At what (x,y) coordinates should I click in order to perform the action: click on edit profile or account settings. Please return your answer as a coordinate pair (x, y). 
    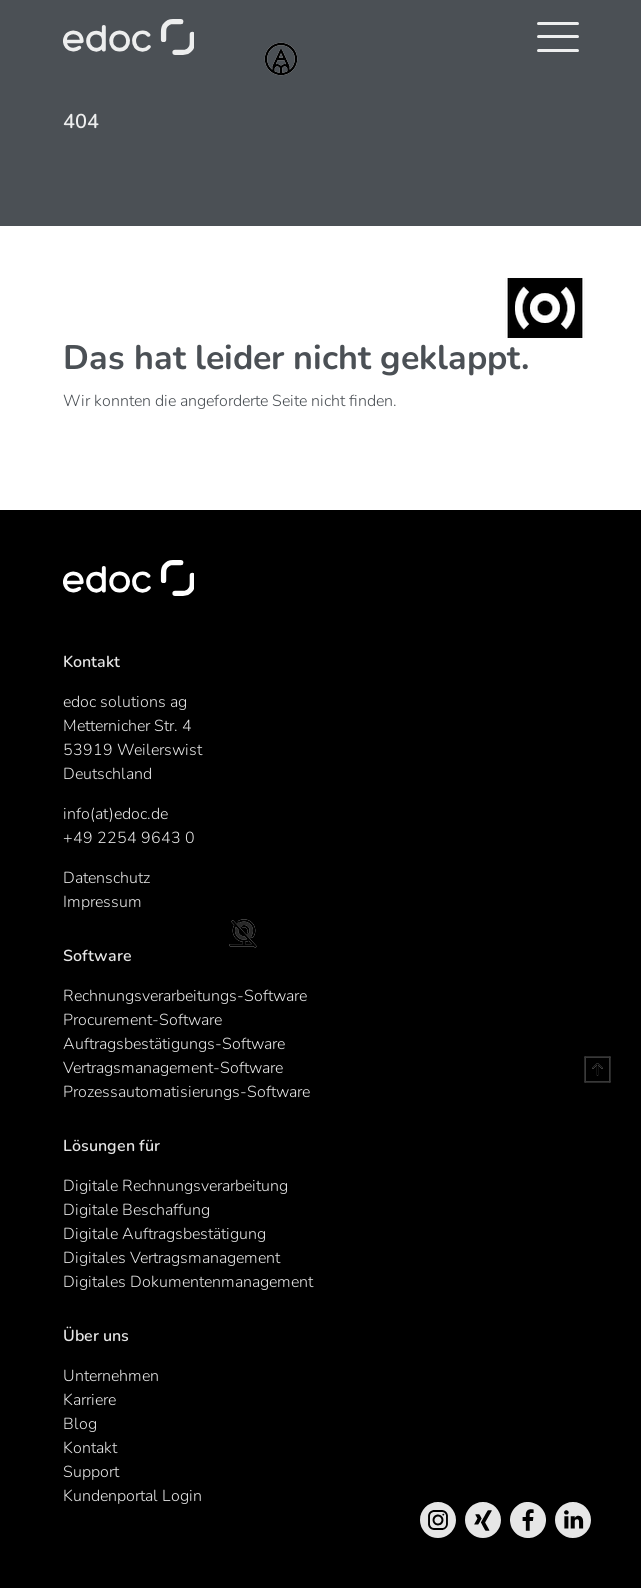
    Looking at the image, I should click on (281, 59).